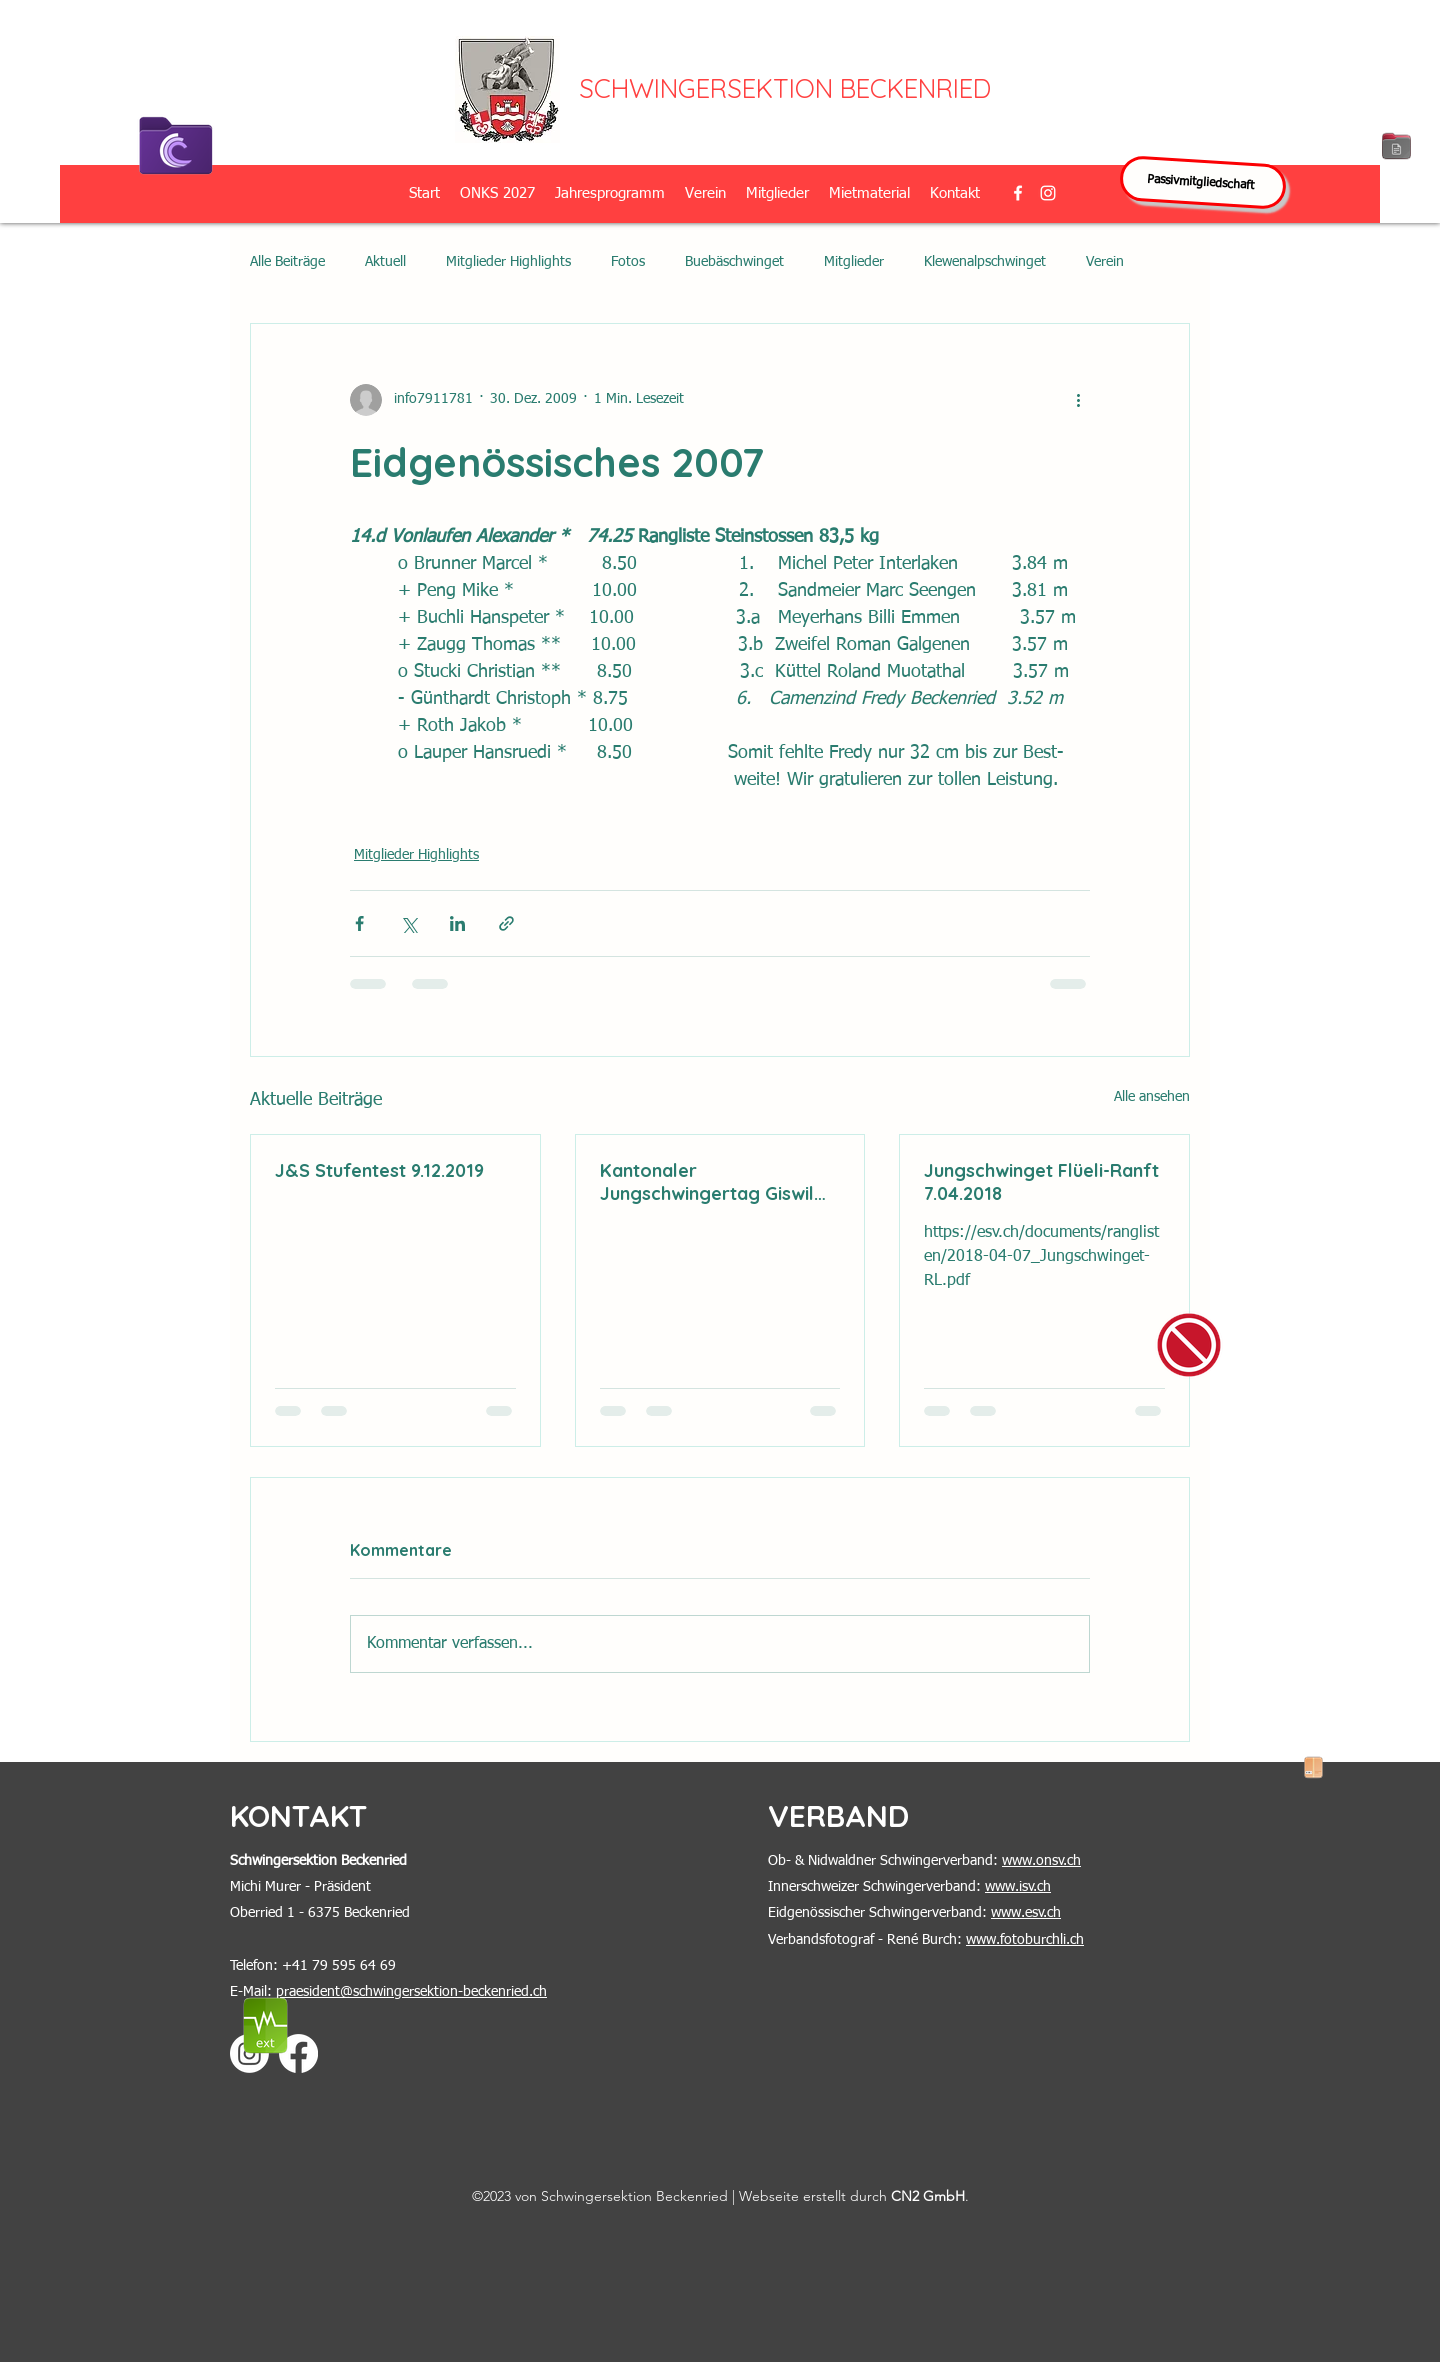  Describe the element at coordinates (175, 147) in the screenshot. I see `open folder containing bittorrent downloads` at that location.